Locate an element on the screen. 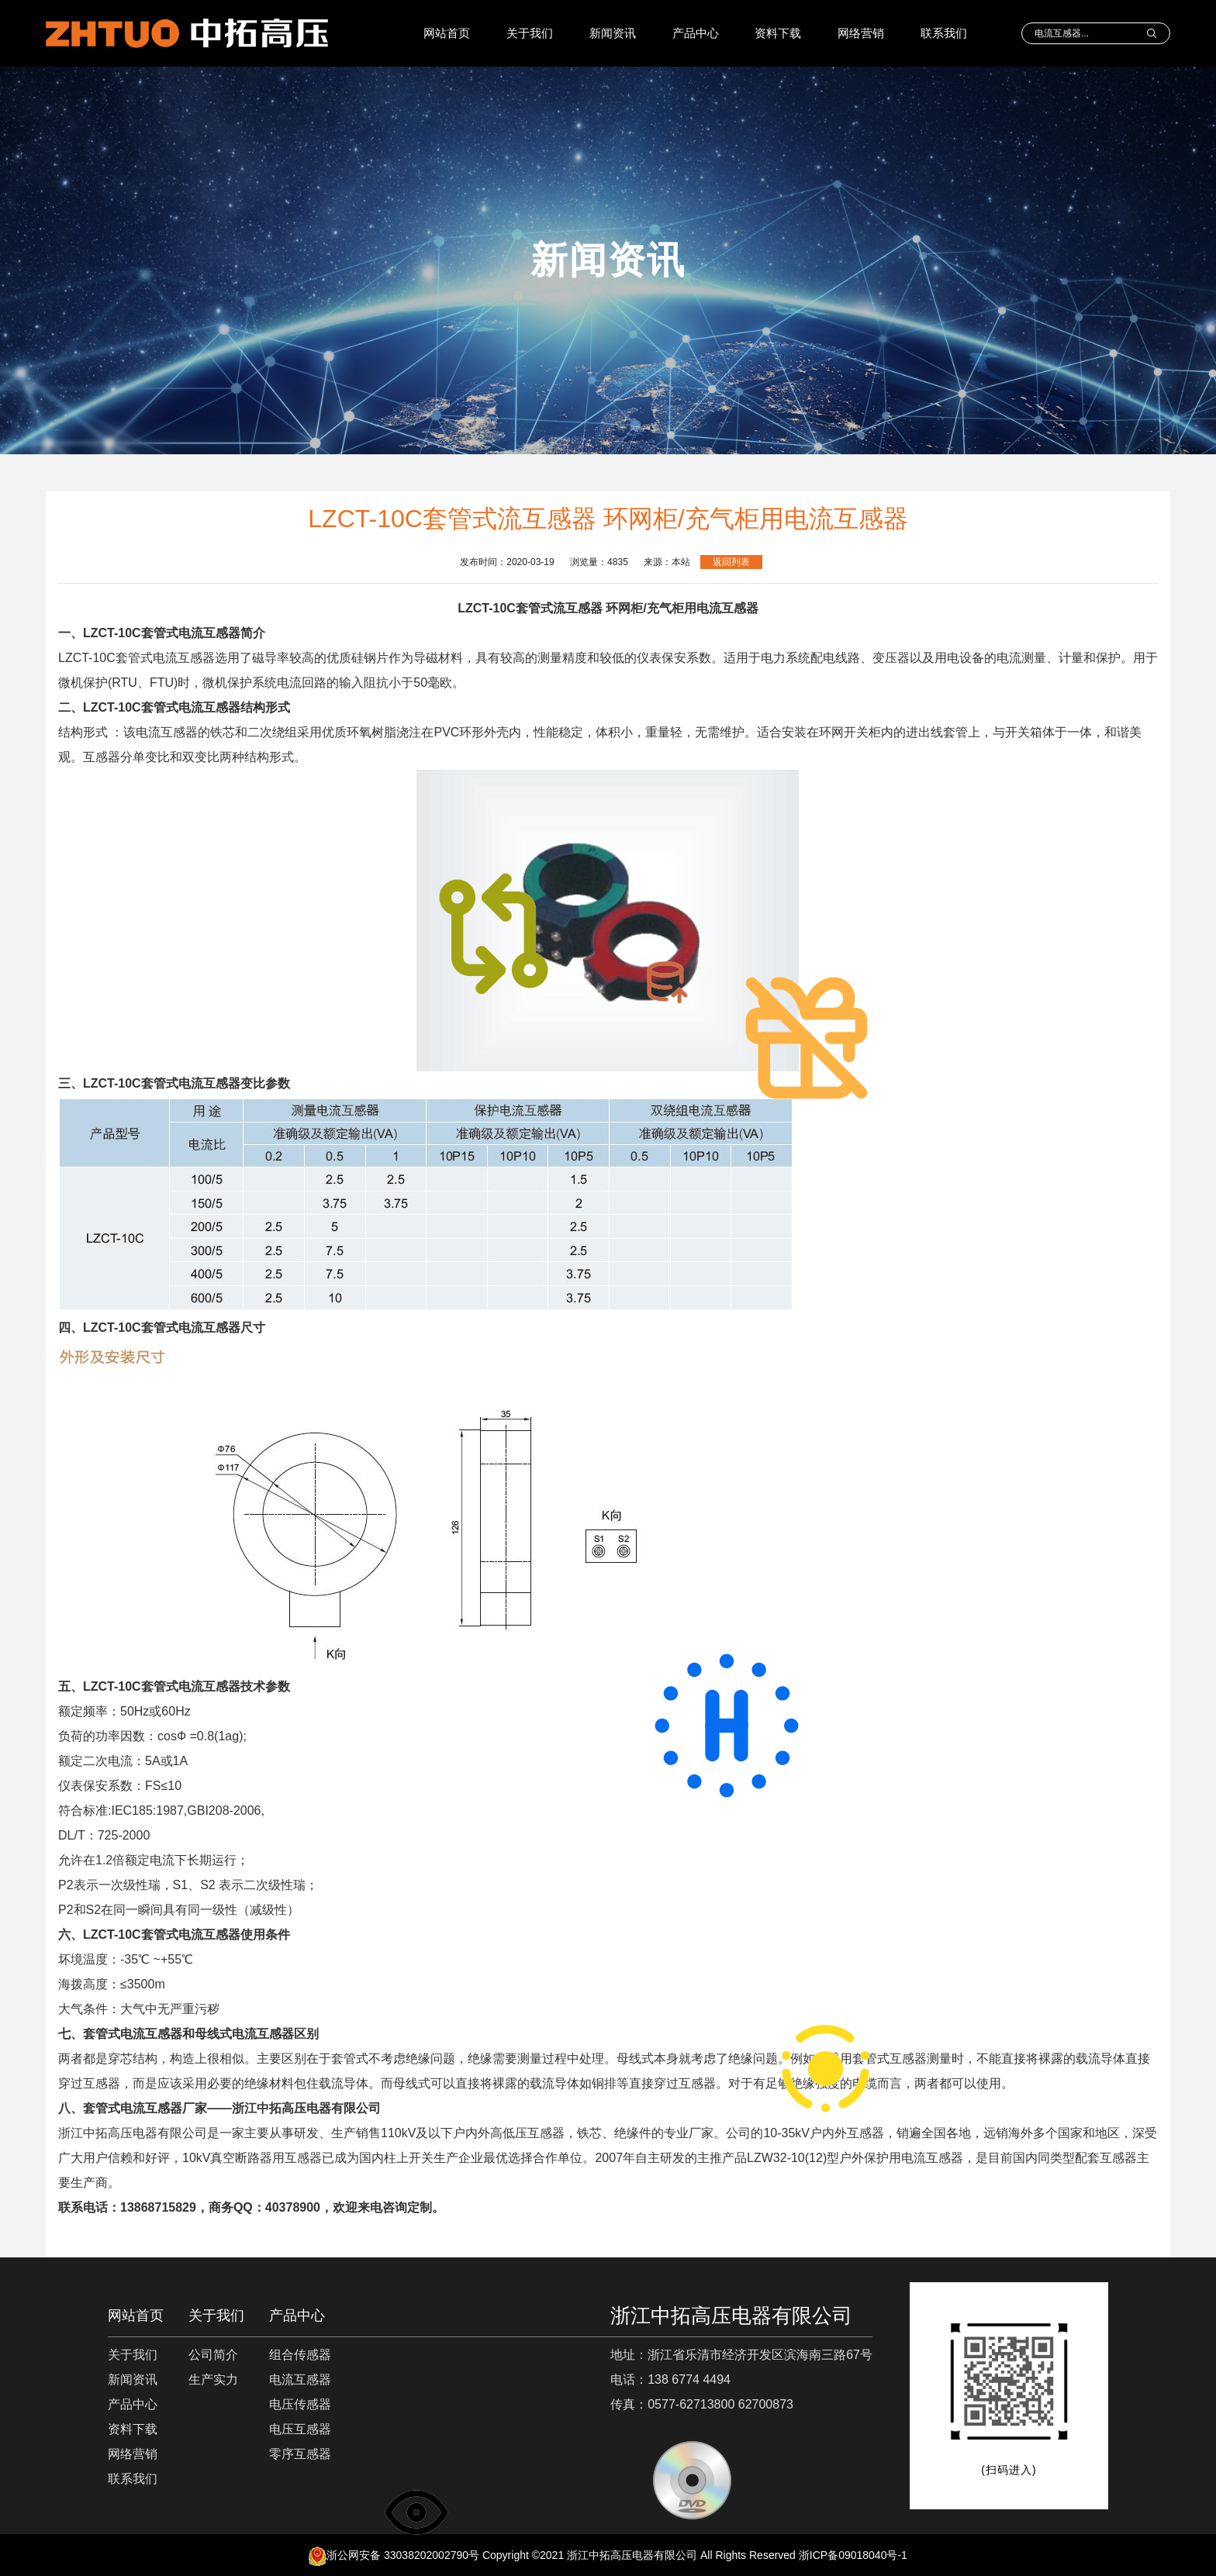  gift or reward unavailable is located at coordinates (807, 1038).